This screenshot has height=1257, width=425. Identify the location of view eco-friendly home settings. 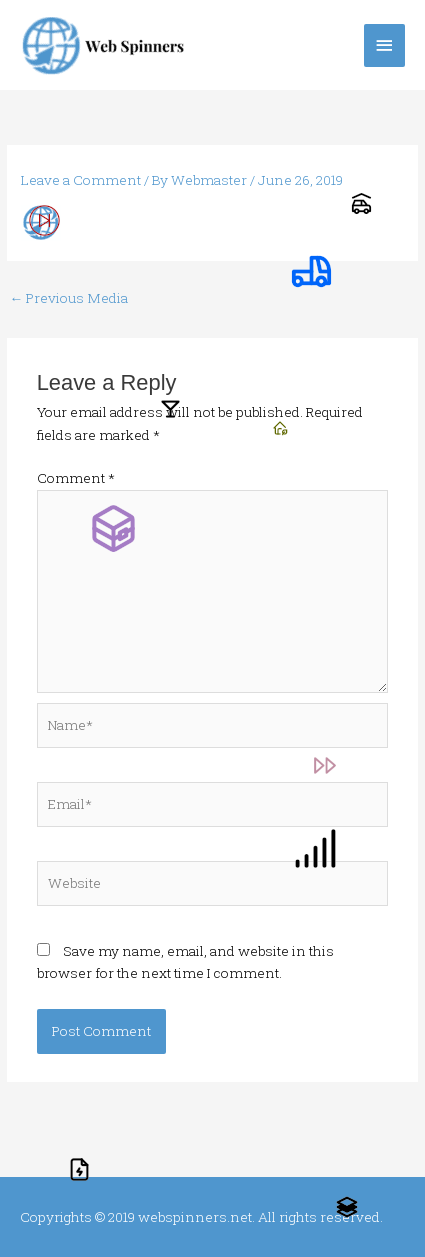
(280, 428).